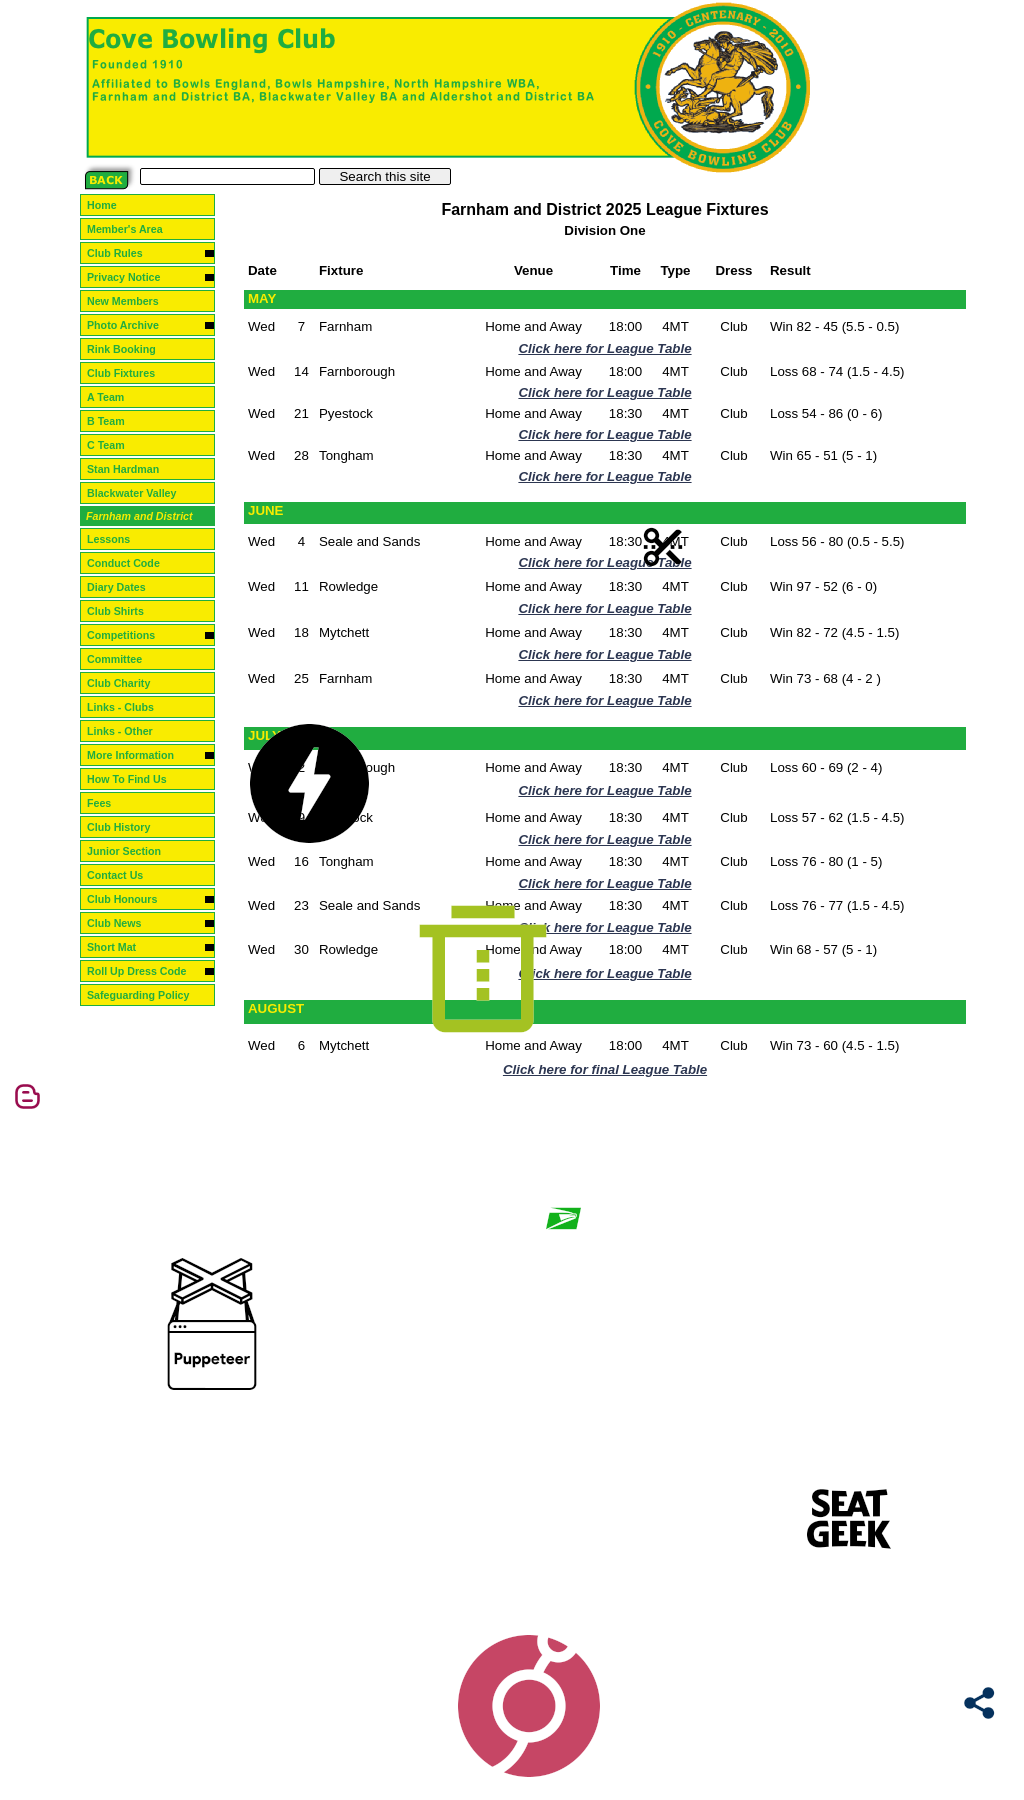  What do you see at coordinates (529, 1706) in the screenshot?
I see `navigate to the Leptos framework homepage` at bounding box center [529, 1706].